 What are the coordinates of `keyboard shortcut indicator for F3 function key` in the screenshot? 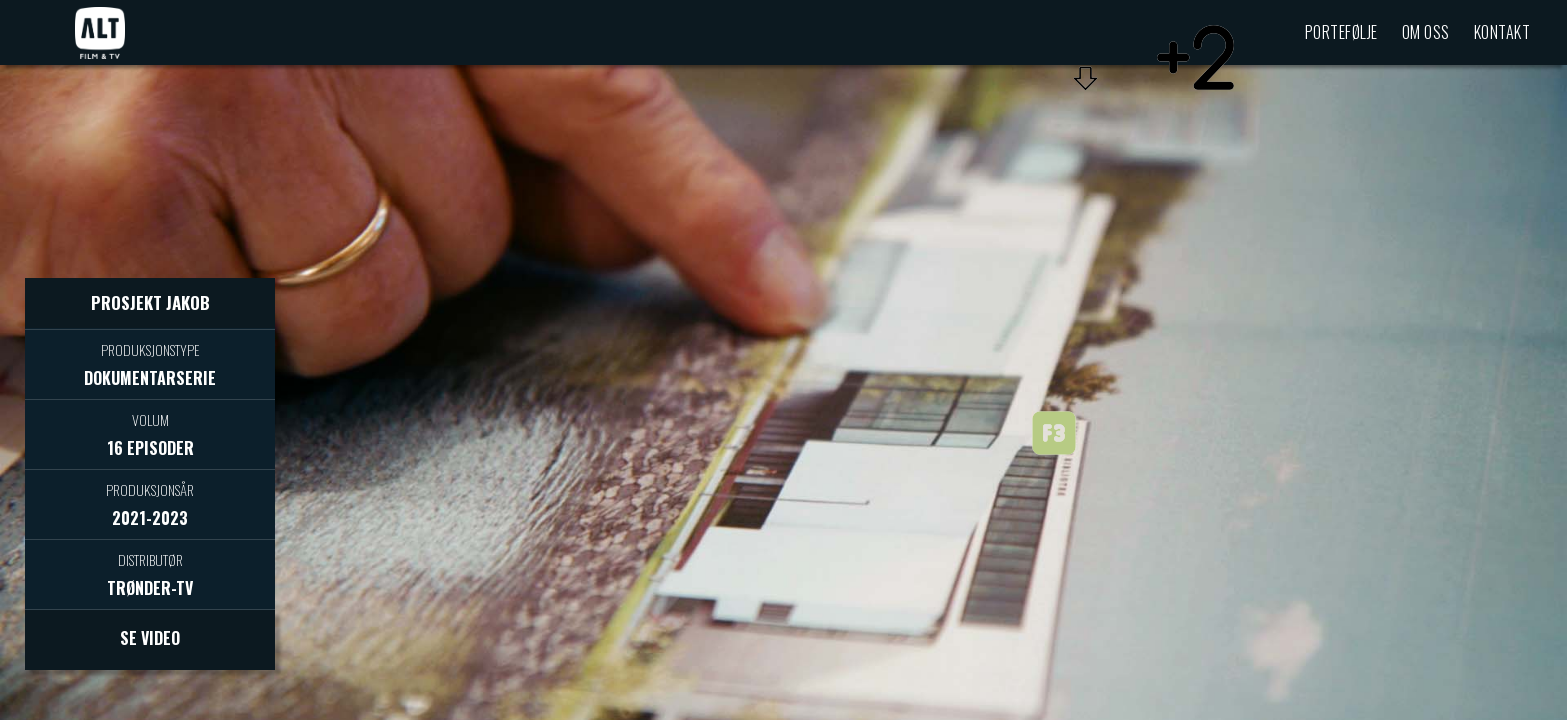 It's located at (1054, 433).